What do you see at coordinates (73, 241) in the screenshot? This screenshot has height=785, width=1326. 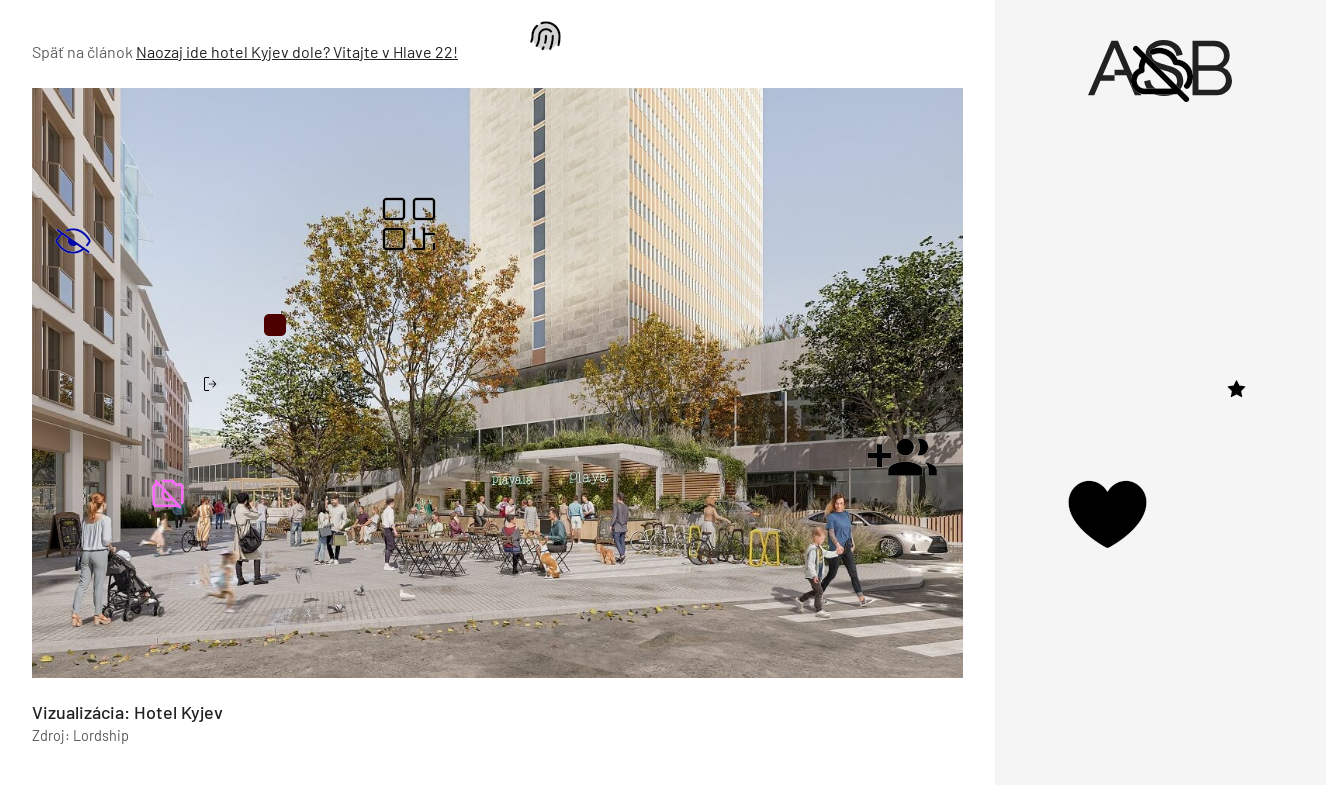 I see `hide content from view` at bounding box center [73, 241].